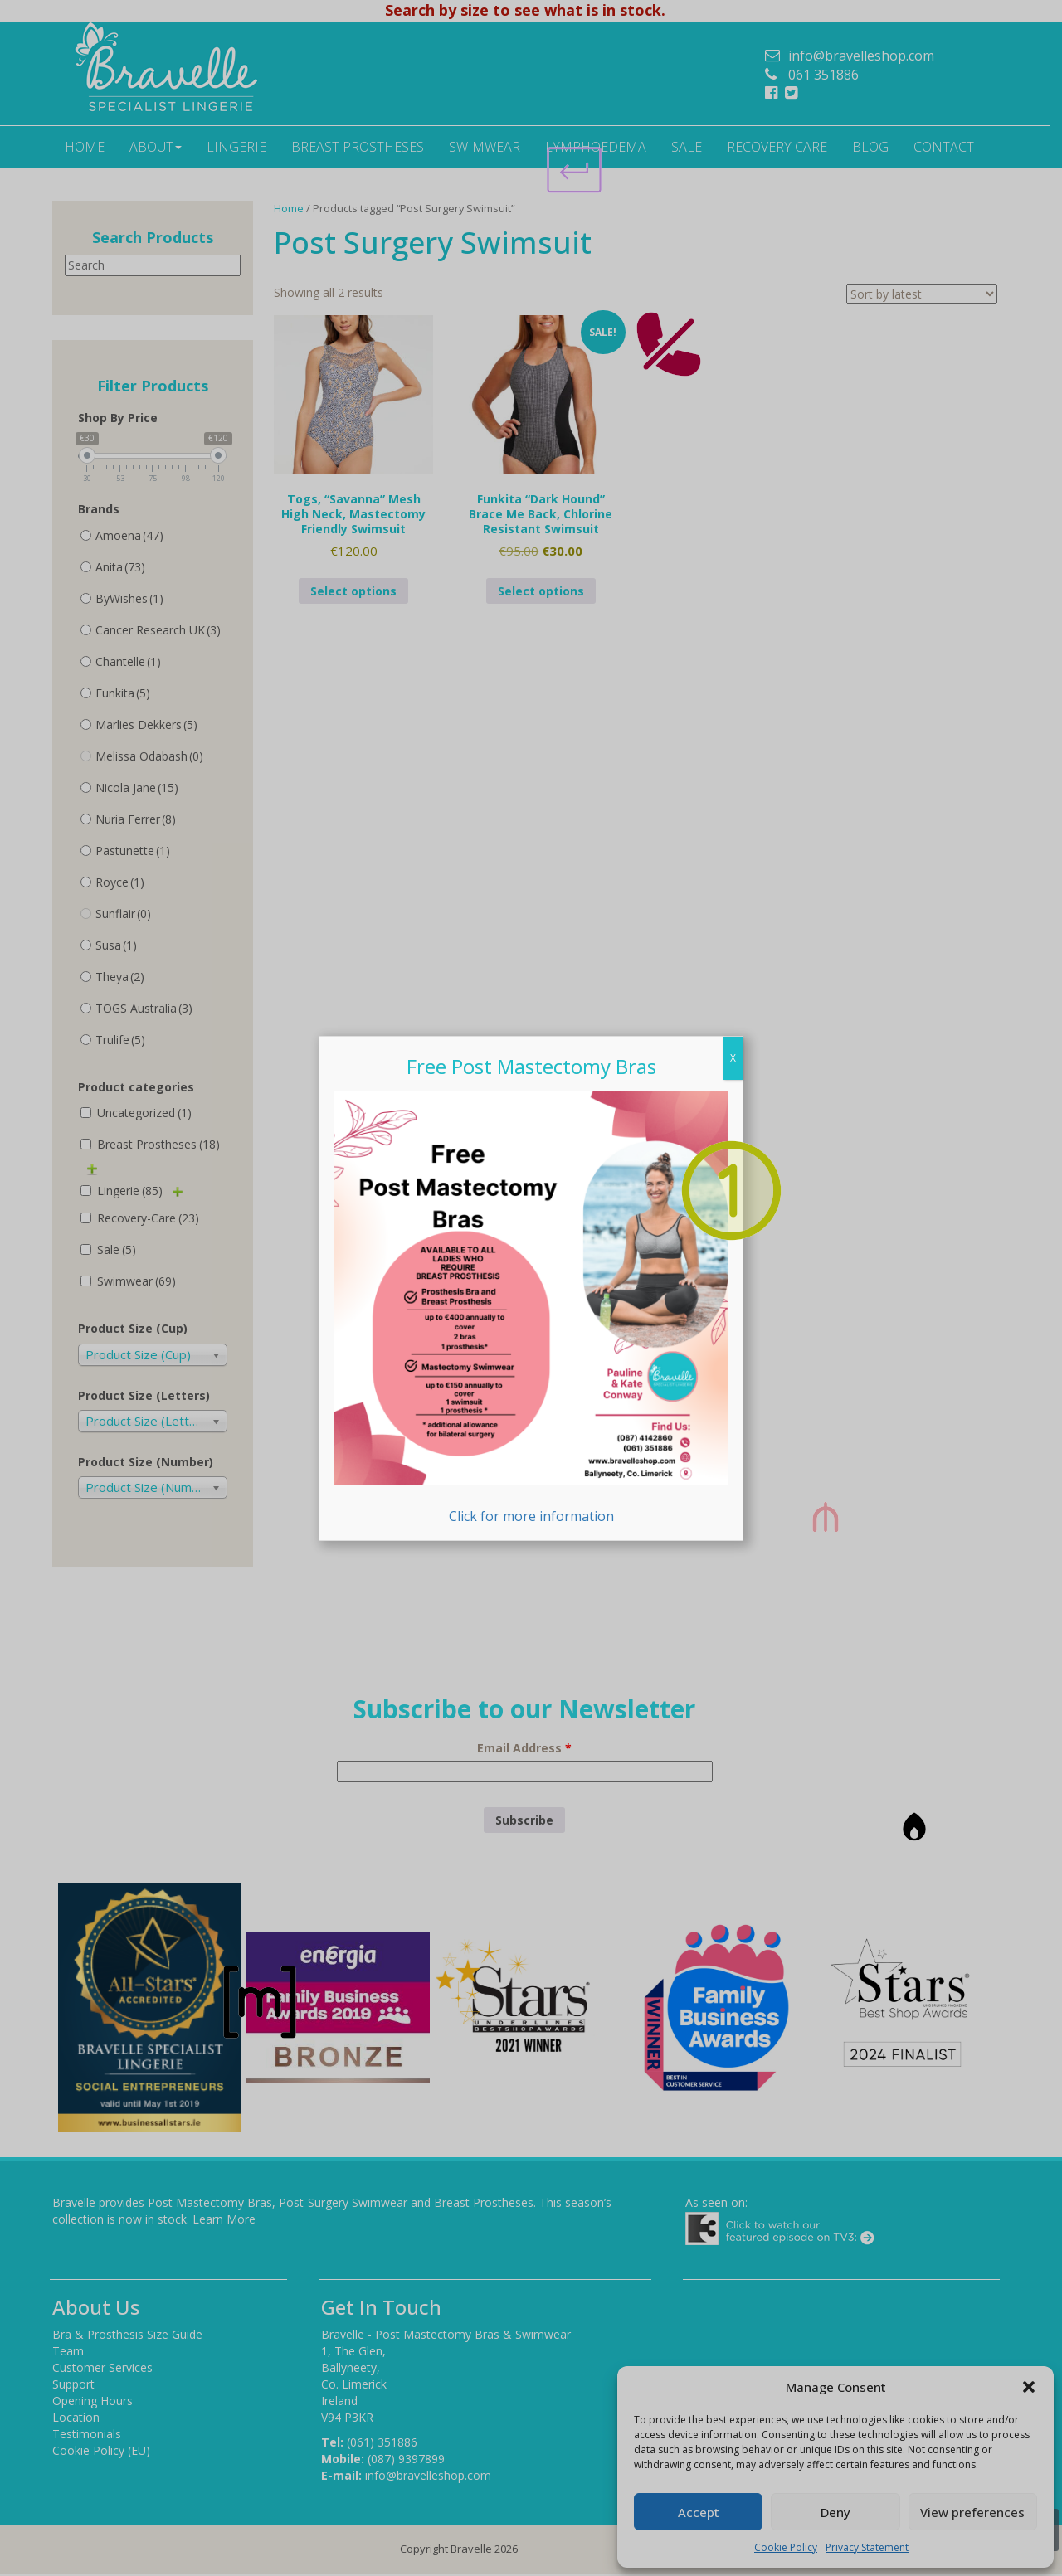 Image resolution: width=1062 pixels, height=2576 pixels. What do you see at coordinates (914, 1827) in the screenshot?
I see `indicates trending or hot content` at bounding box center [914, 1827].